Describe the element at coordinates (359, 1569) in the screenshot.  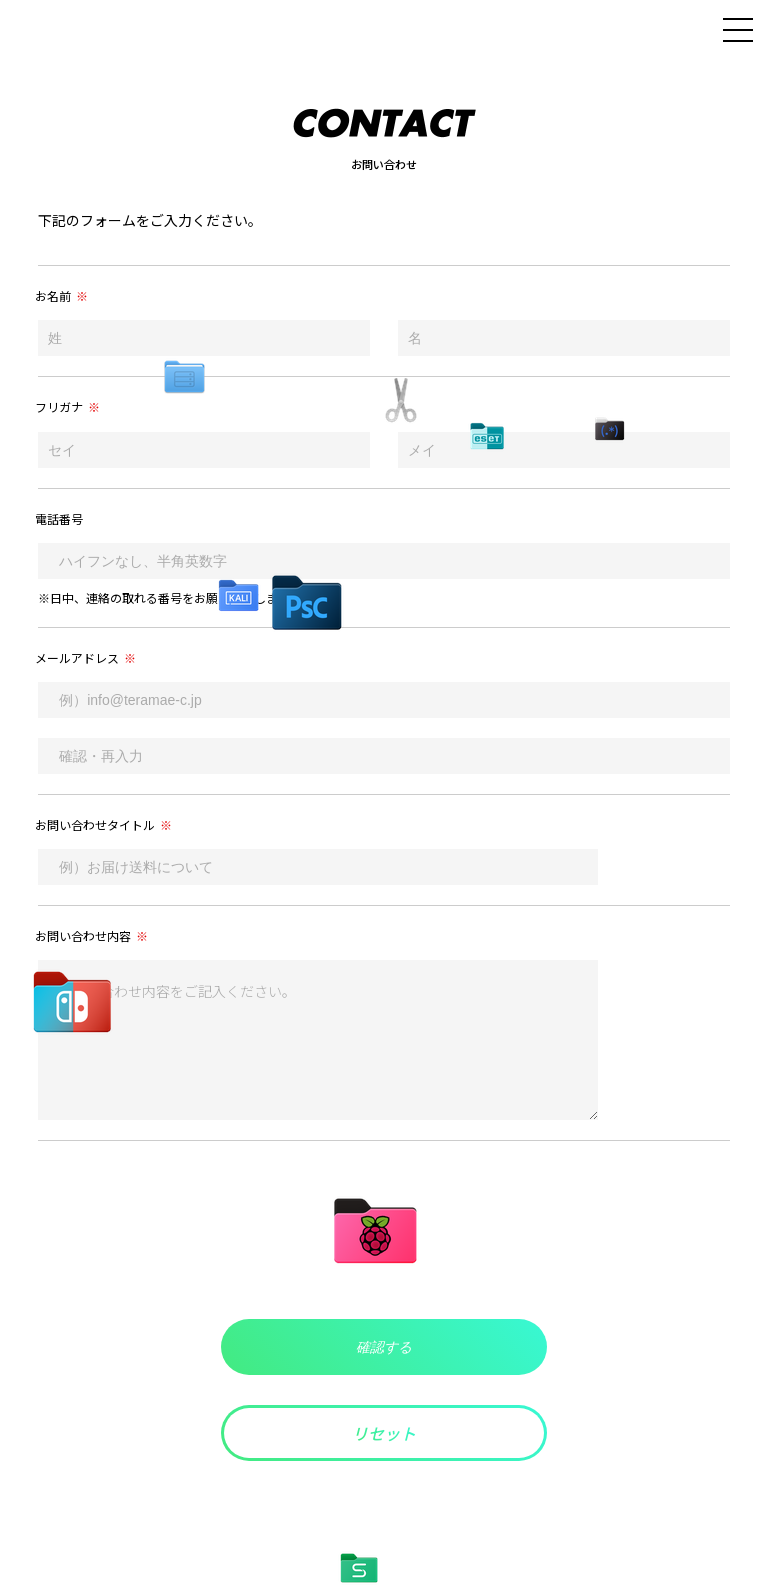
I see `open folder containing WPS spreadsheet files` at that location.